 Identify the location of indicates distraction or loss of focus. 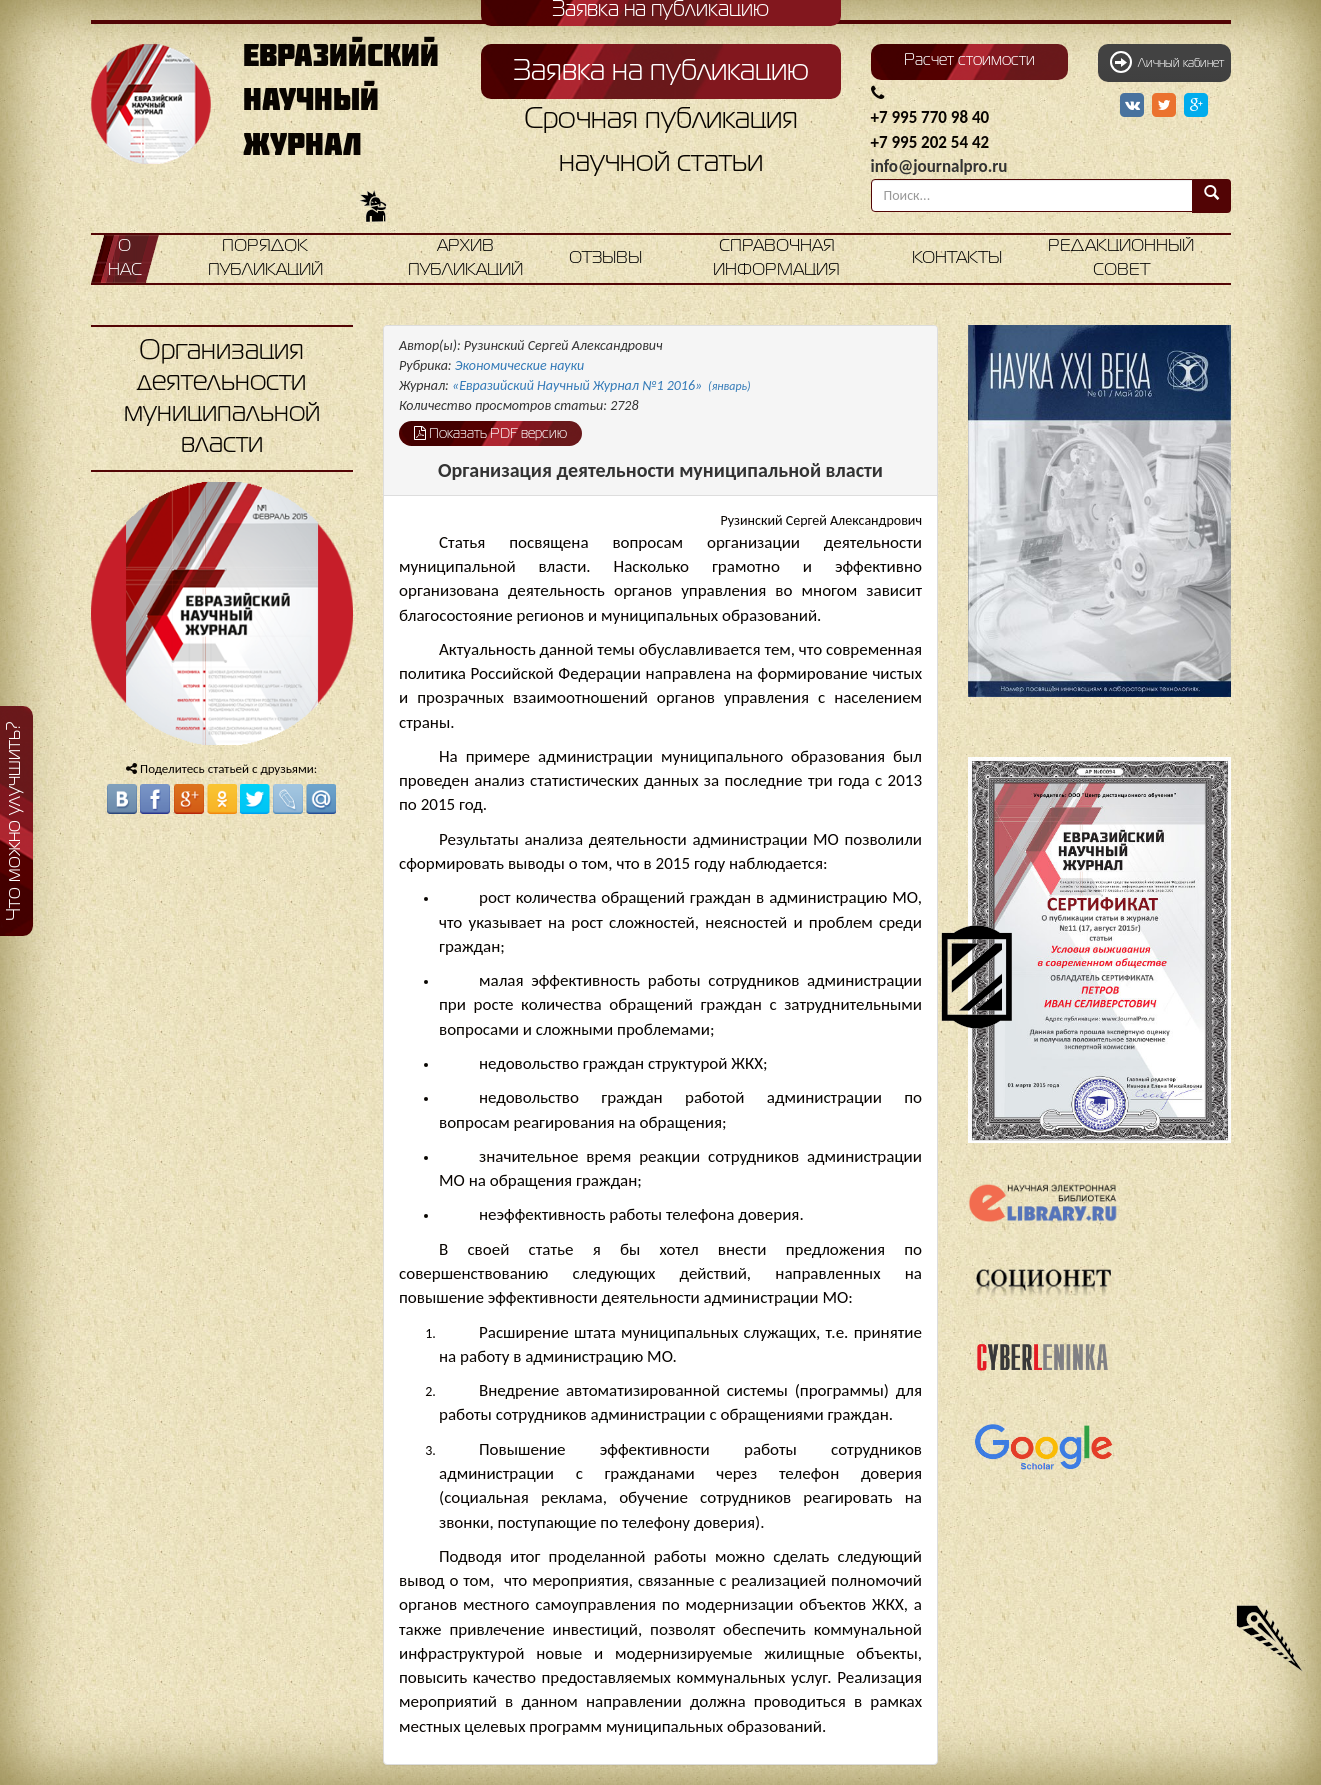
(373, 206).